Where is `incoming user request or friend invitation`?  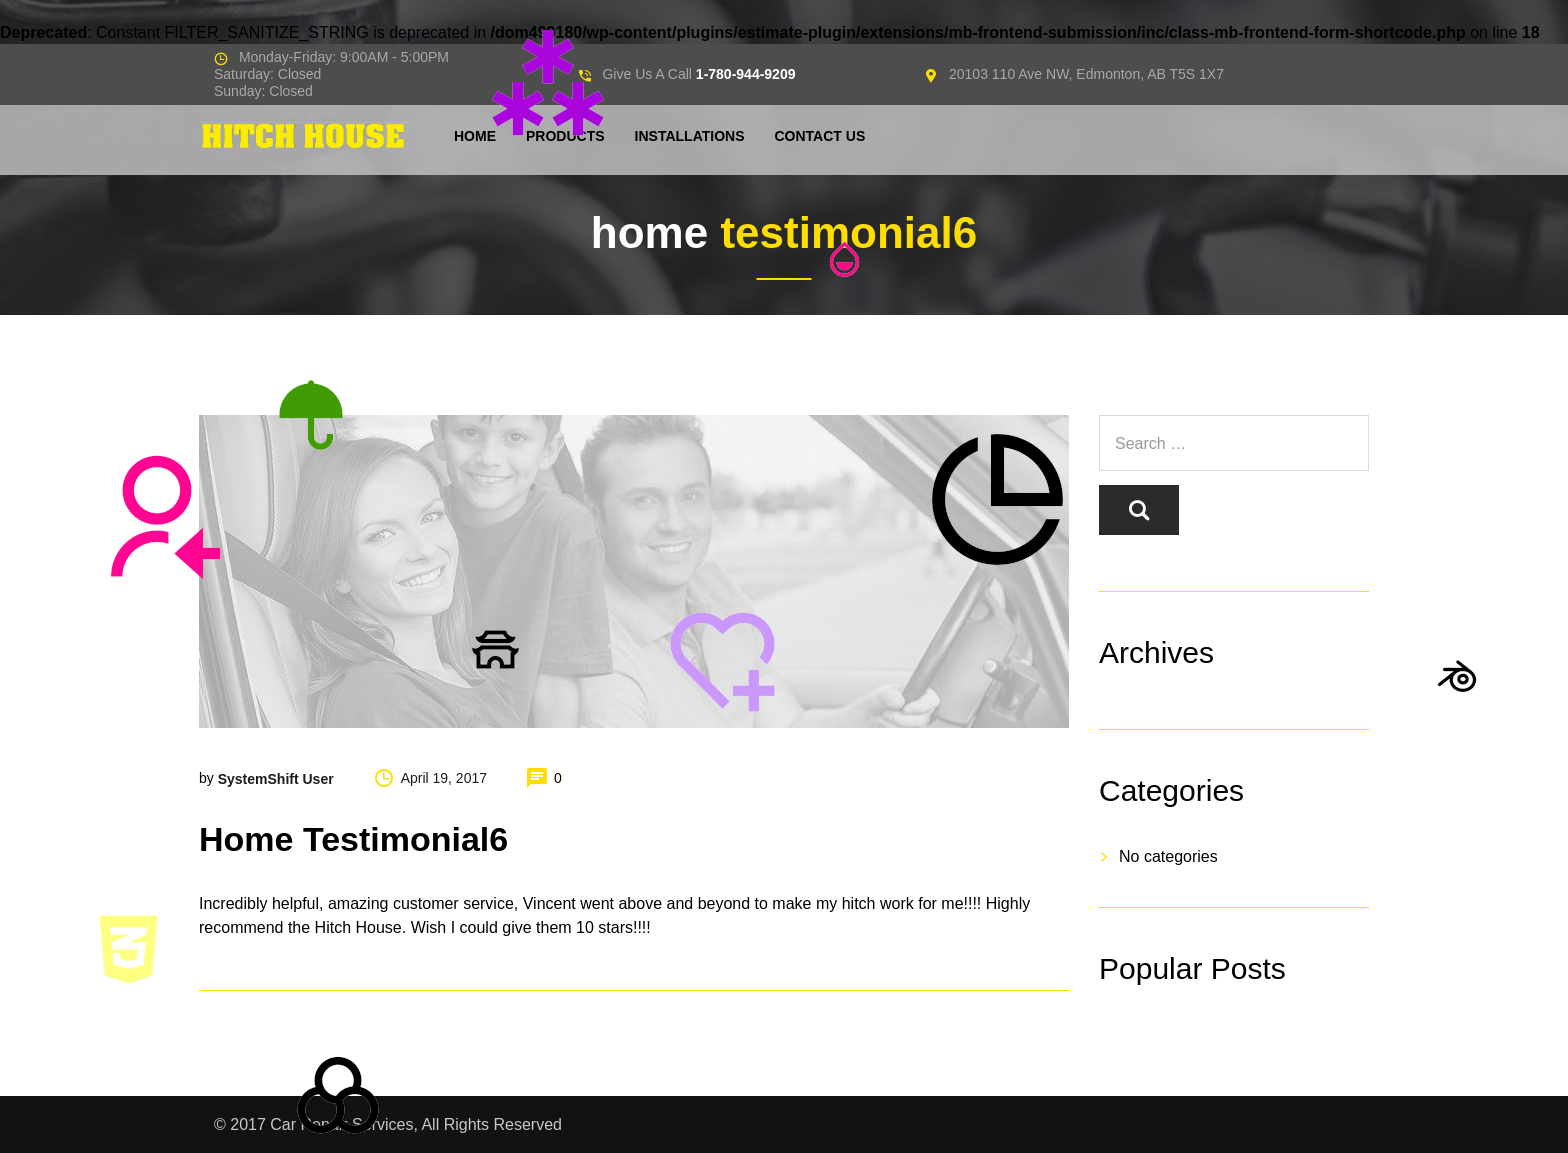 incoming user request or friend invitation is located at coordinates (157, 519).